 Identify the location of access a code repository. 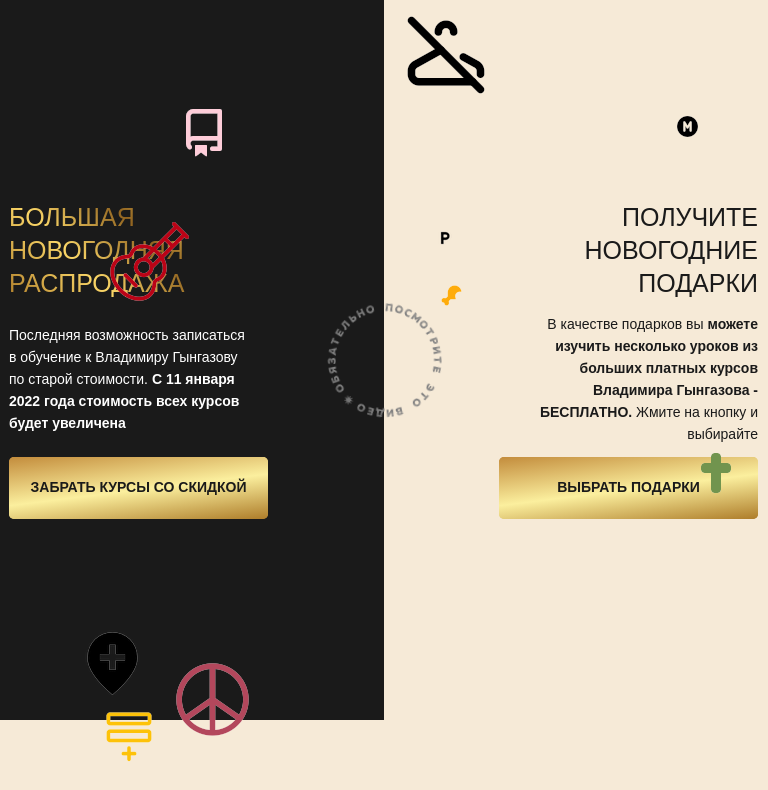
(204, 133).